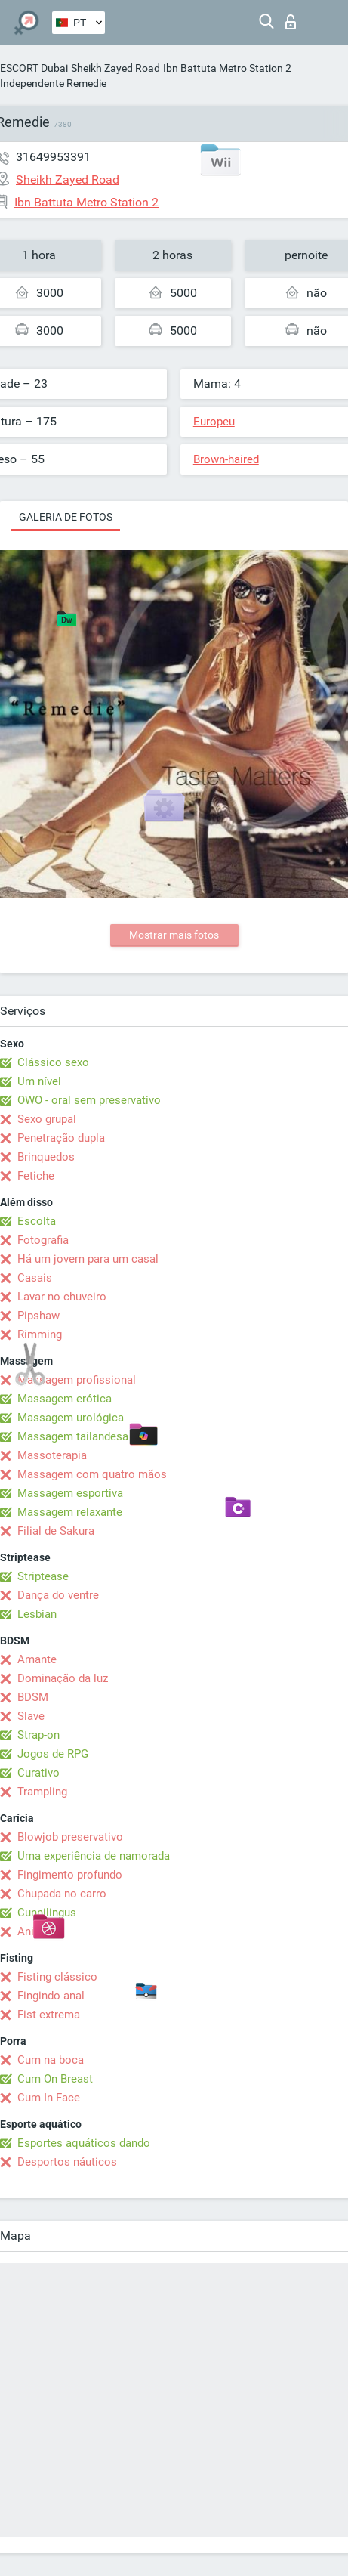 The width and height of the screenshot is (348, 2576). What do you see at coordinates (238, 1508) in the screenshot?
I see `open folder containing C# project files` at bounding box center [238, 1508].